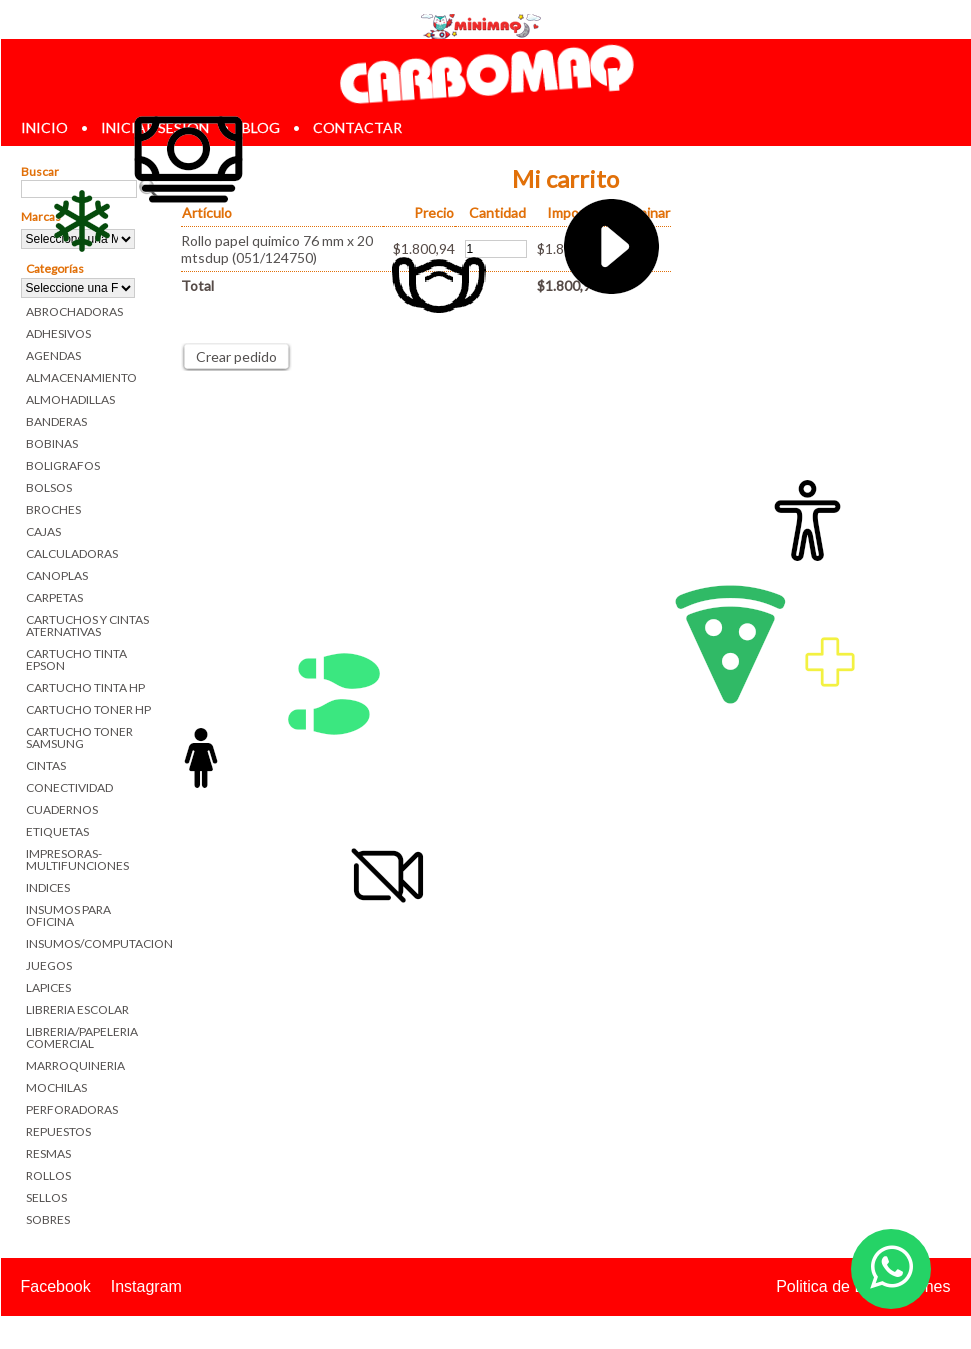 This screenshot has height=1349, width=971. I want to click on video camera is off, so click(388, 875).